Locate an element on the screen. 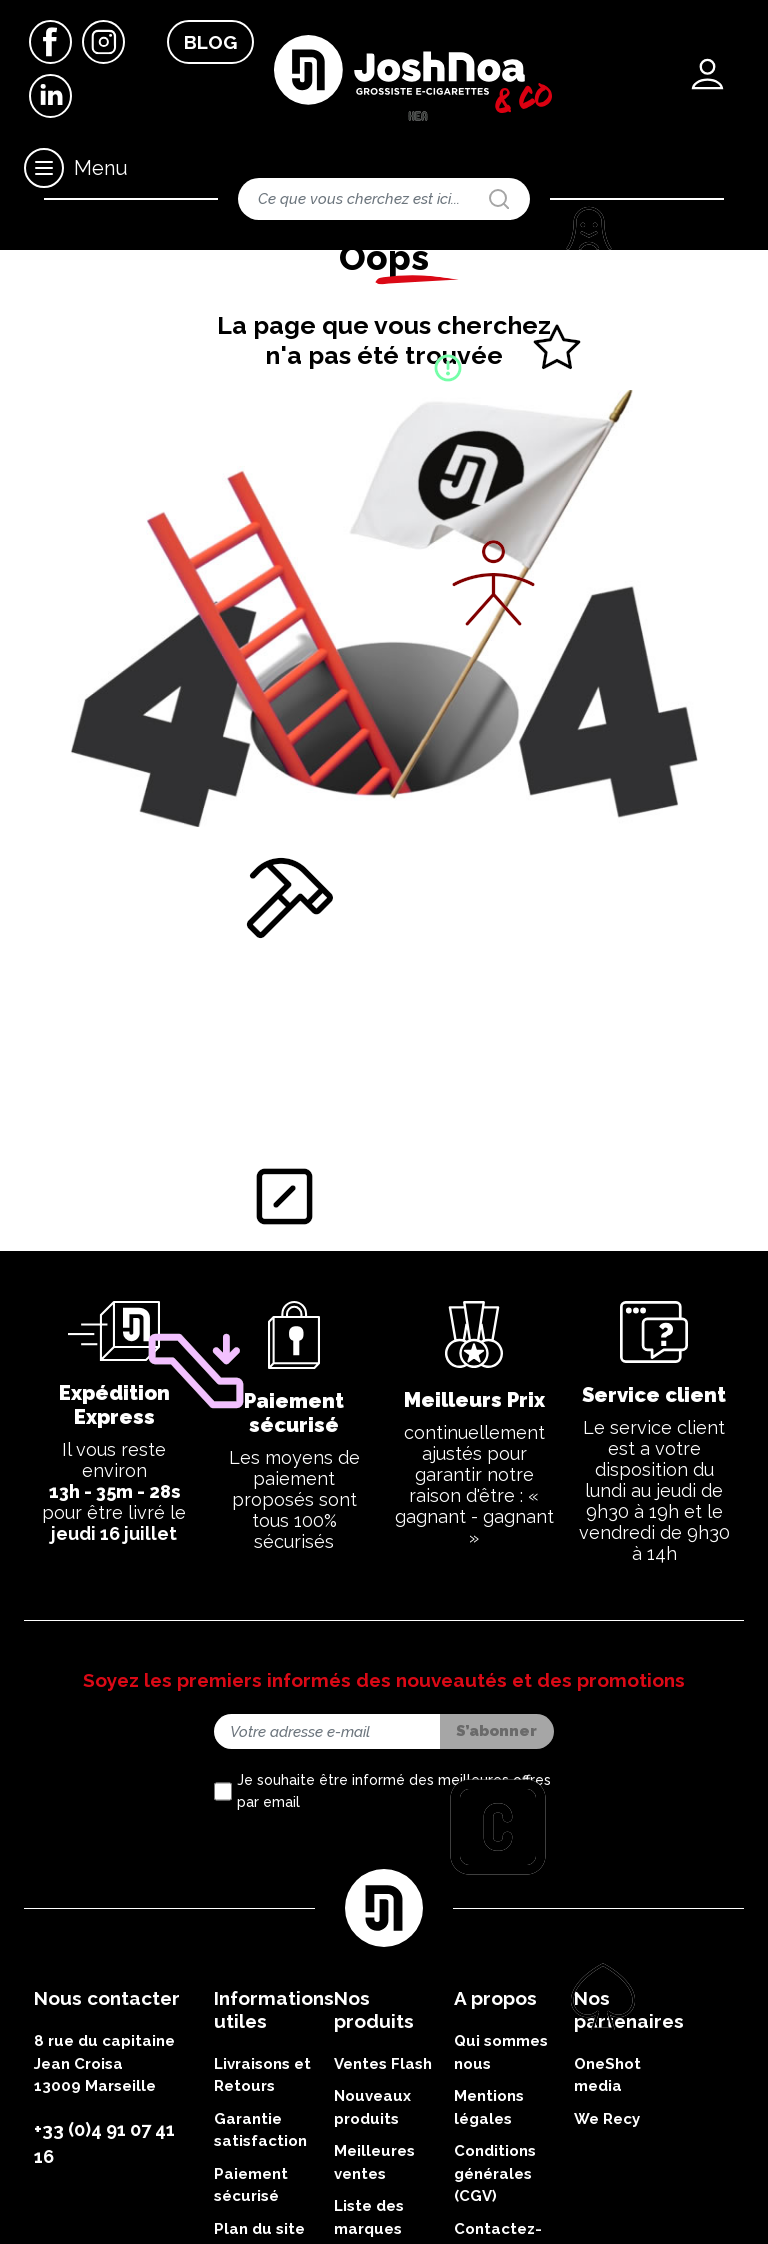 The width and height of the screenshot is (768, 2244). navigate to escalator going down is located at coordinates (196, 1371).